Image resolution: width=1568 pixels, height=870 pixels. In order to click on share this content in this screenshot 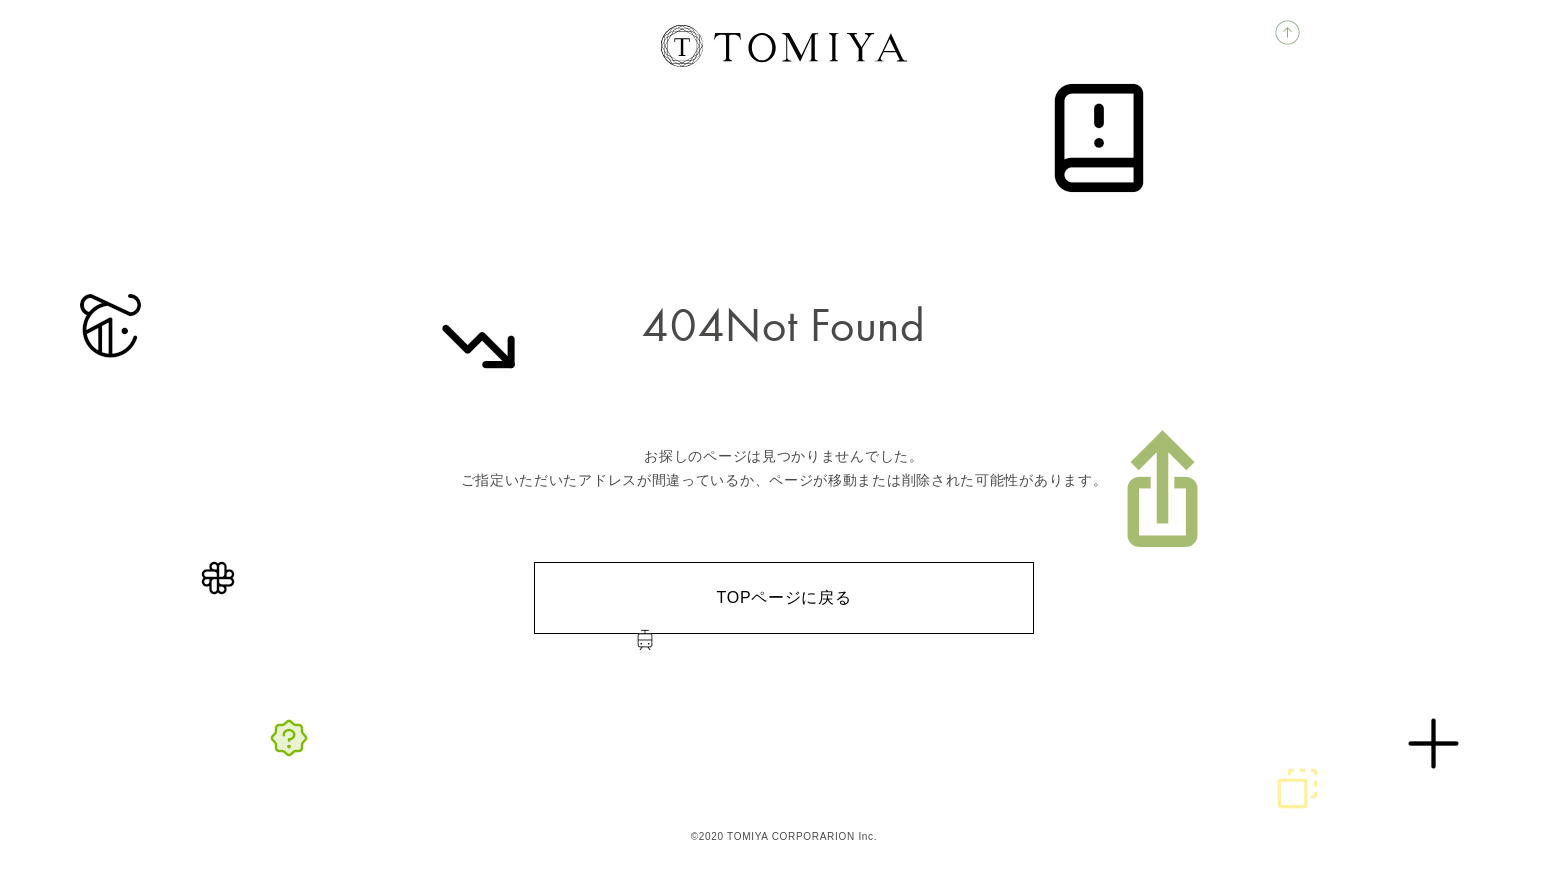, I will do `click(1162, 488)`.